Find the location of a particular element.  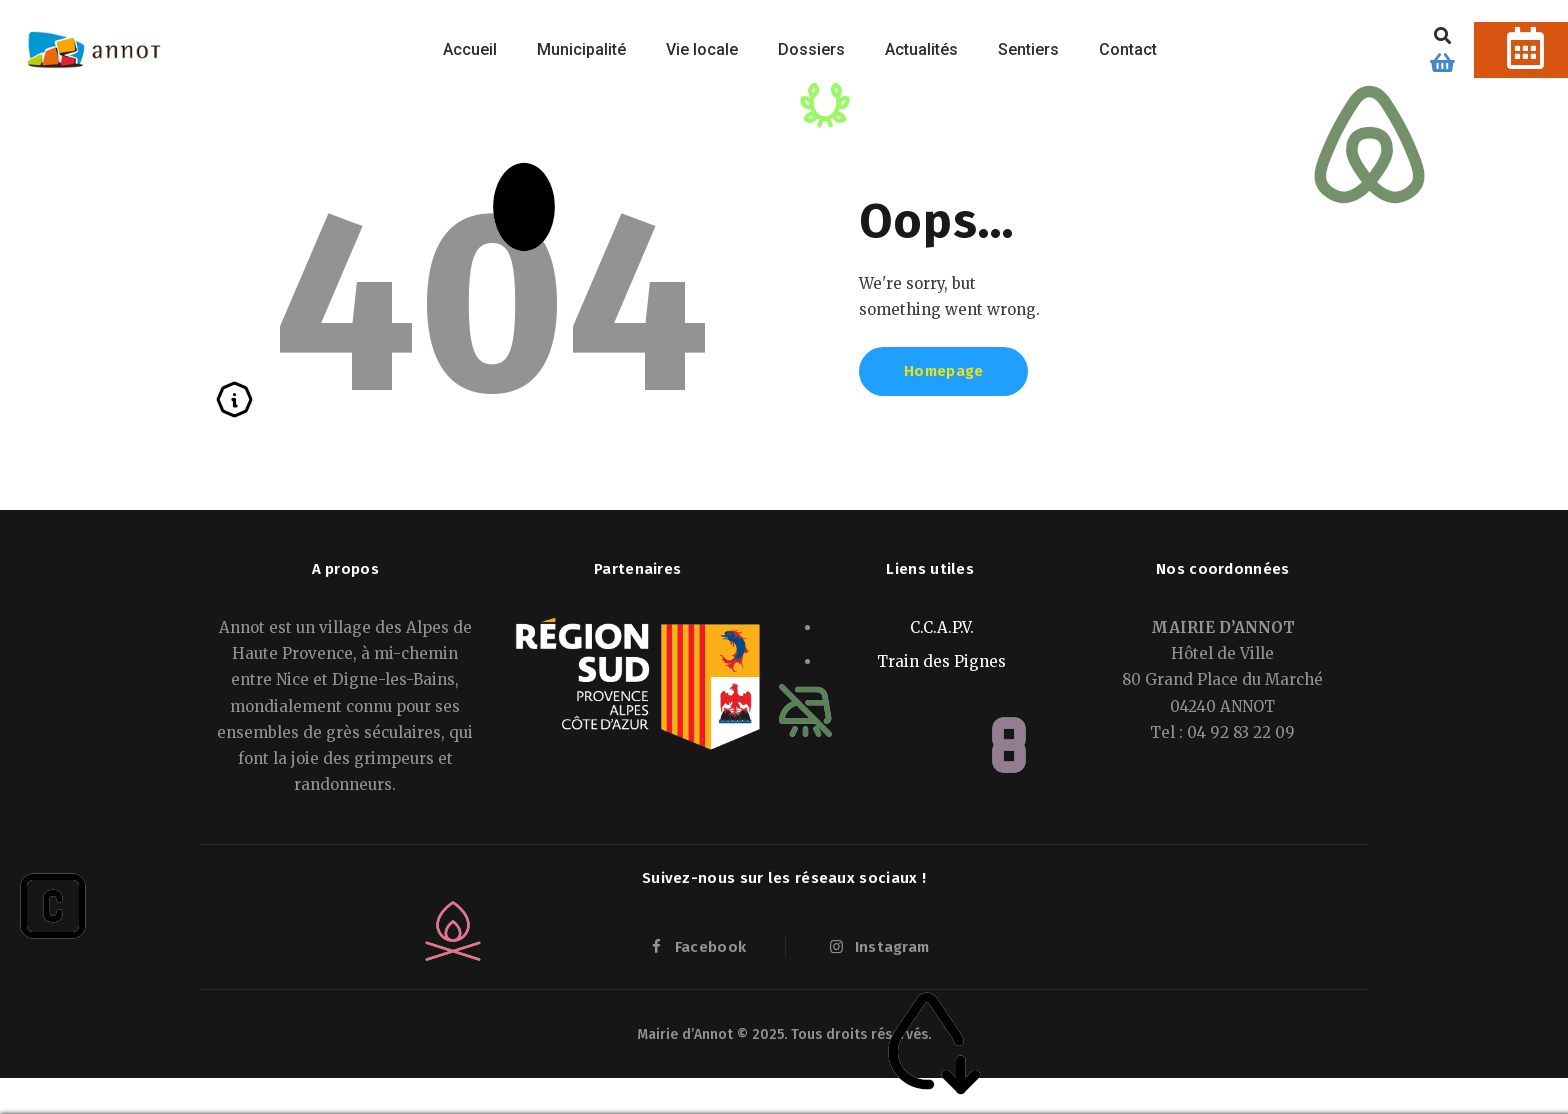

indicates item number 8 in a list or sequence is located at coordinates (1009, 745).